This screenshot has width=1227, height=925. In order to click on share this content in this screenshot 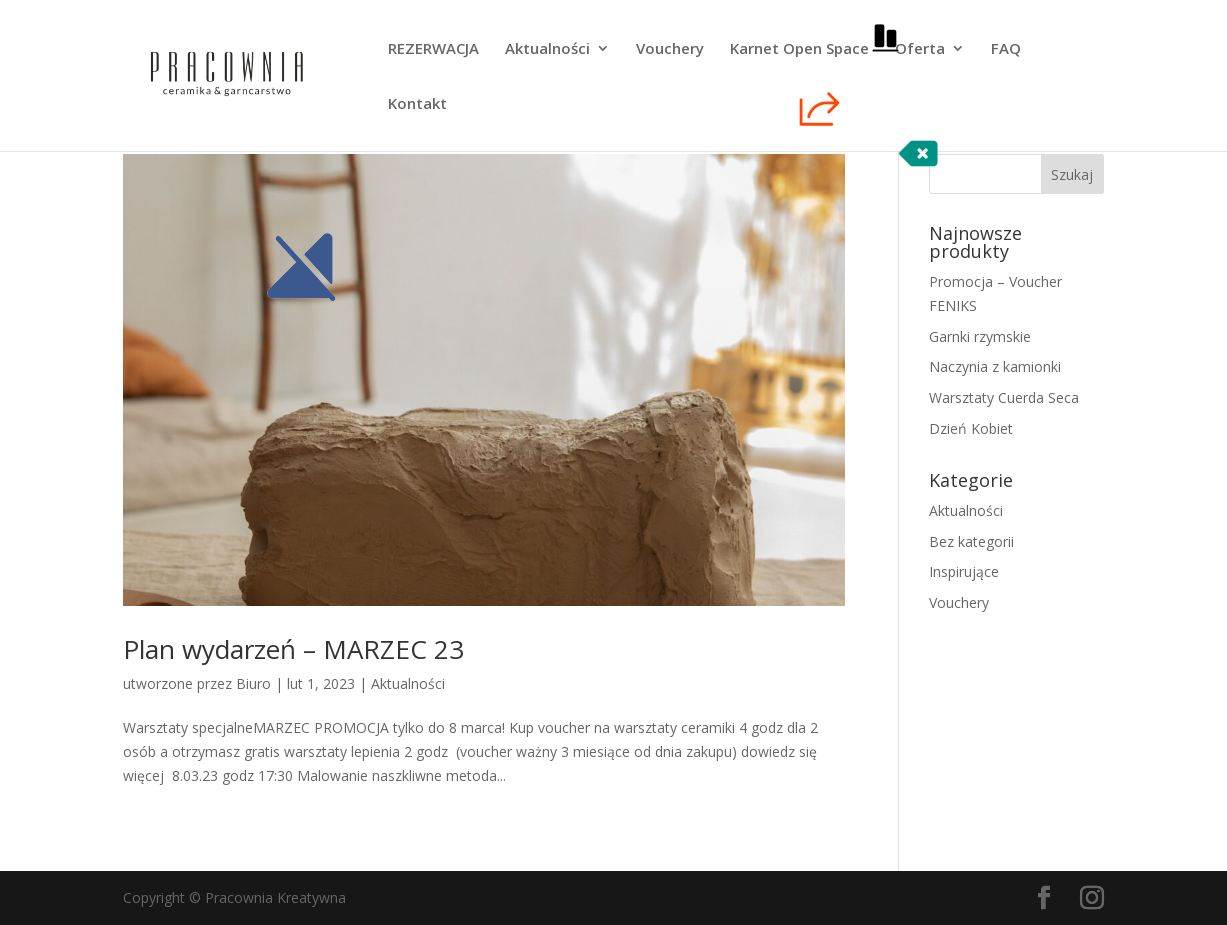, I will do `click(819, 107)`.